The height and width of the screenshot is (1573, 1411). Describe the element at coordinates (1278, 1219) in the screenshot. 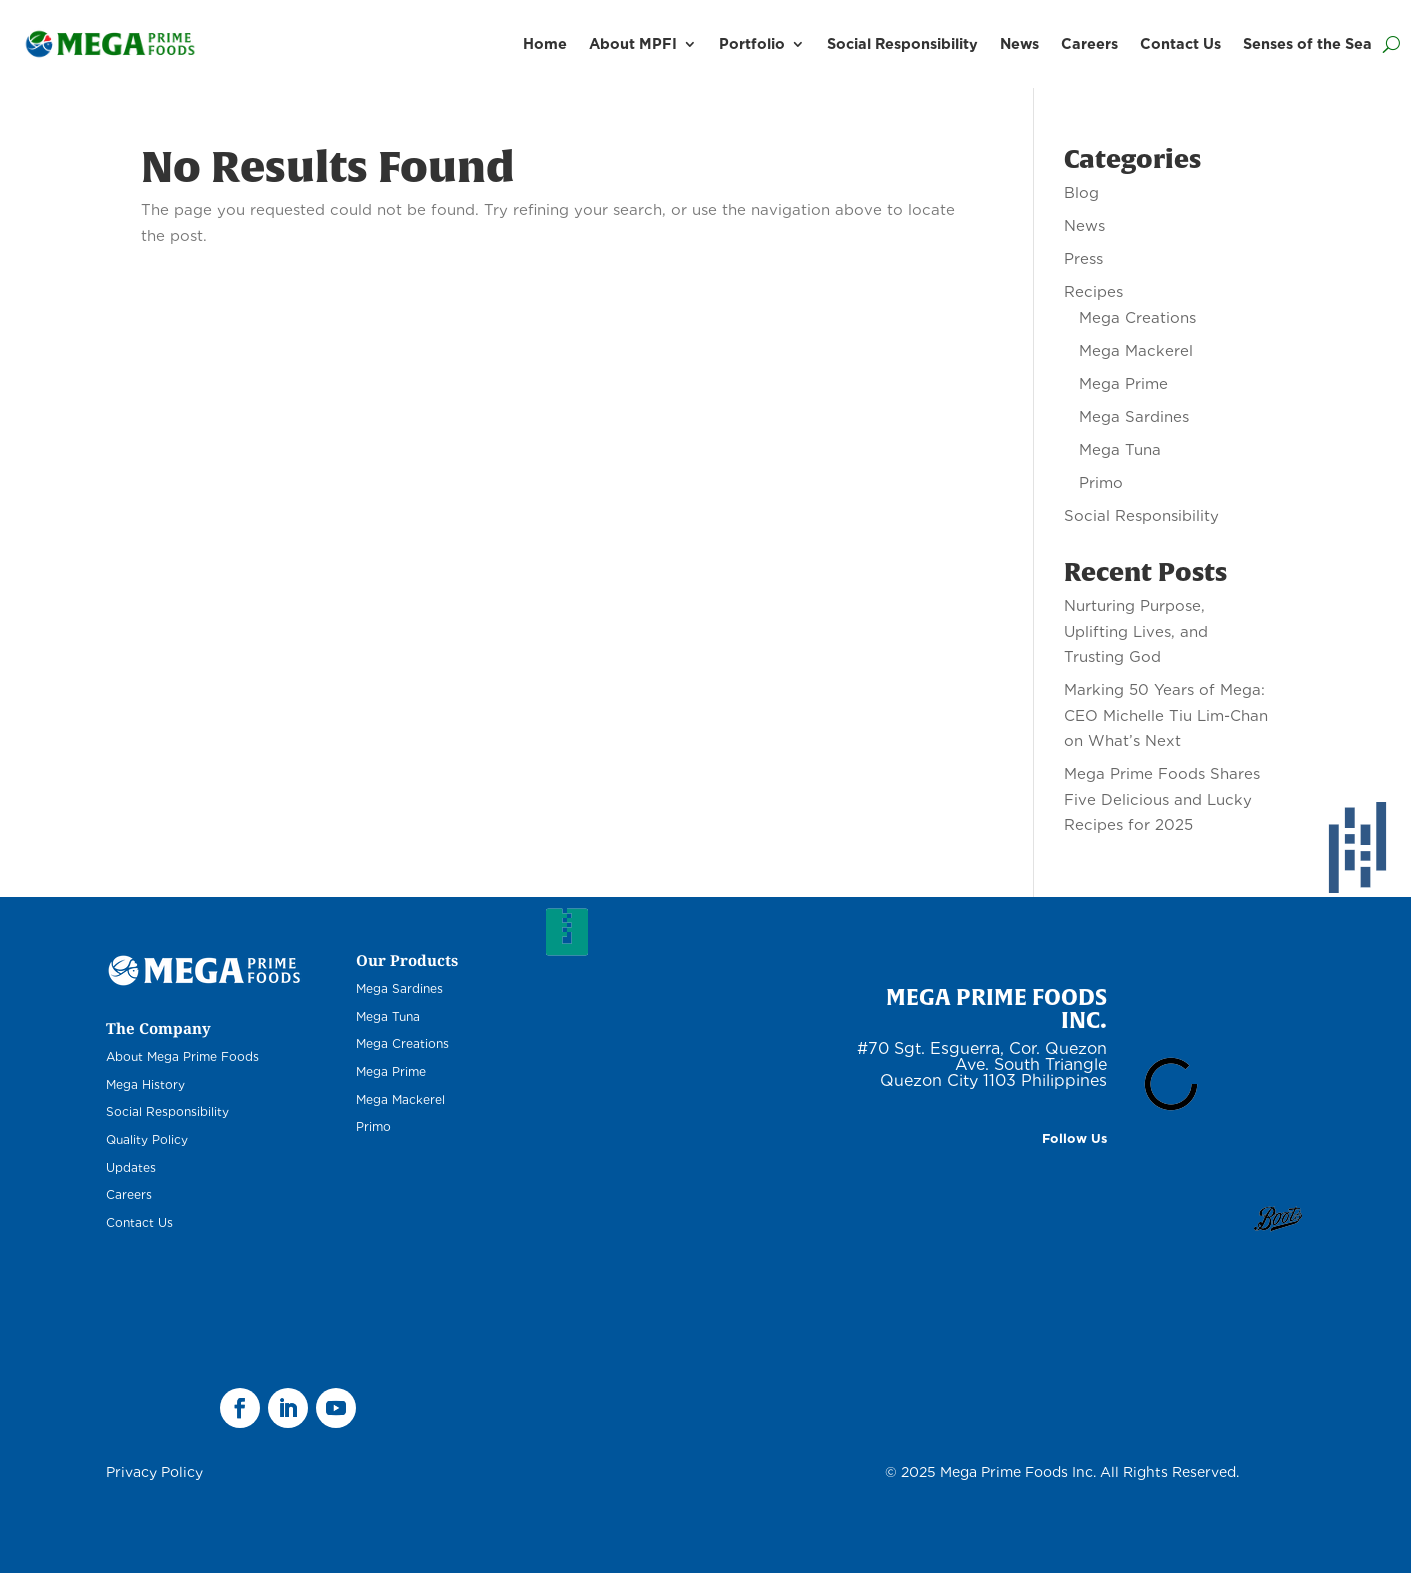

I see `open the Boots pharmacy app` at that location.